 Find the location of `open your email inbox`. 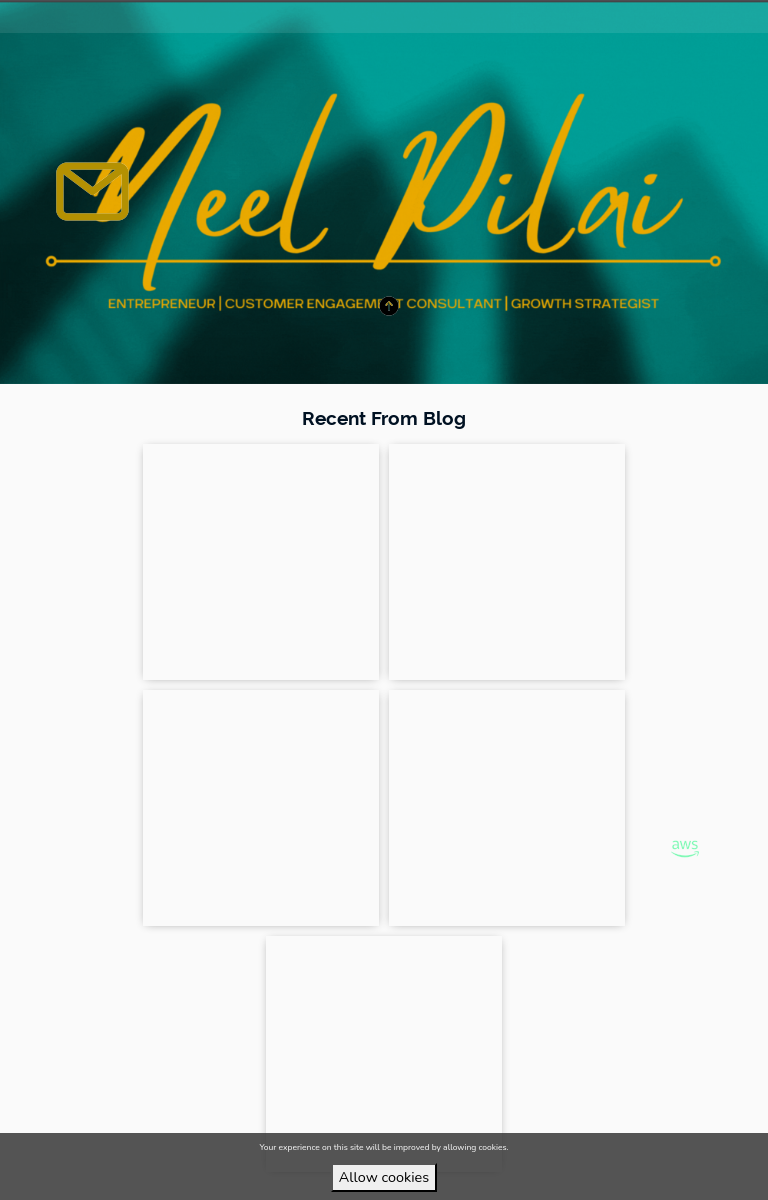

open your email inbox is located at coordinates (92, 191).